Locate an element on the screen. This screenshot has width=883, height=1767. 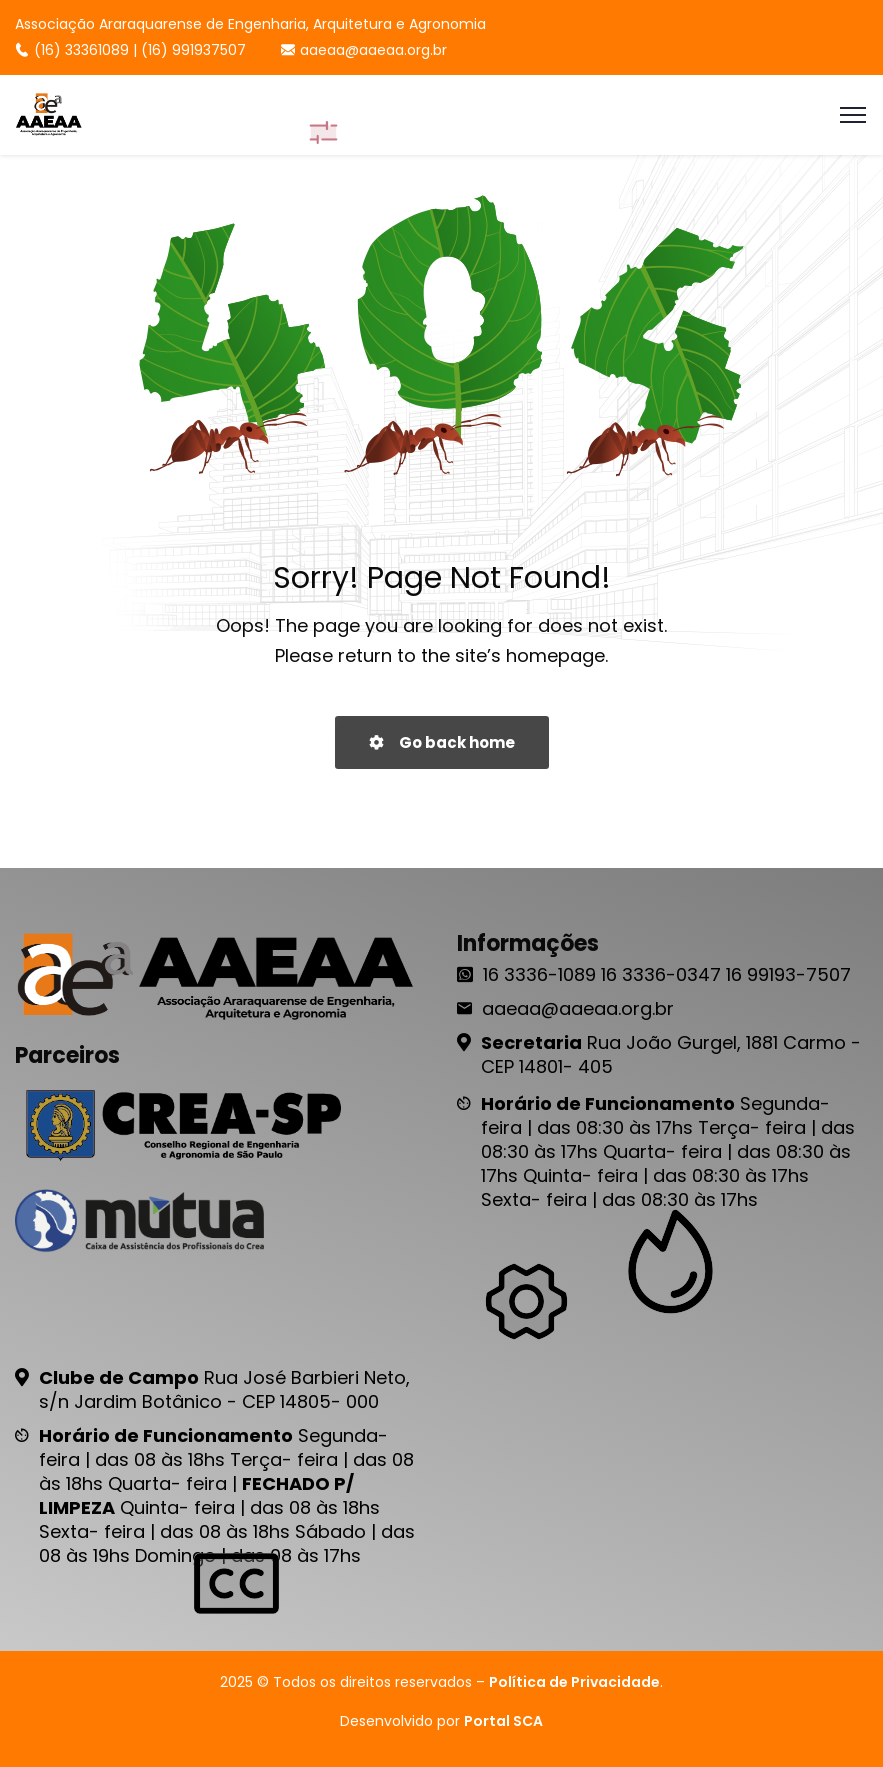
indicates trending or popular content is located at coordinates (670, 1263).